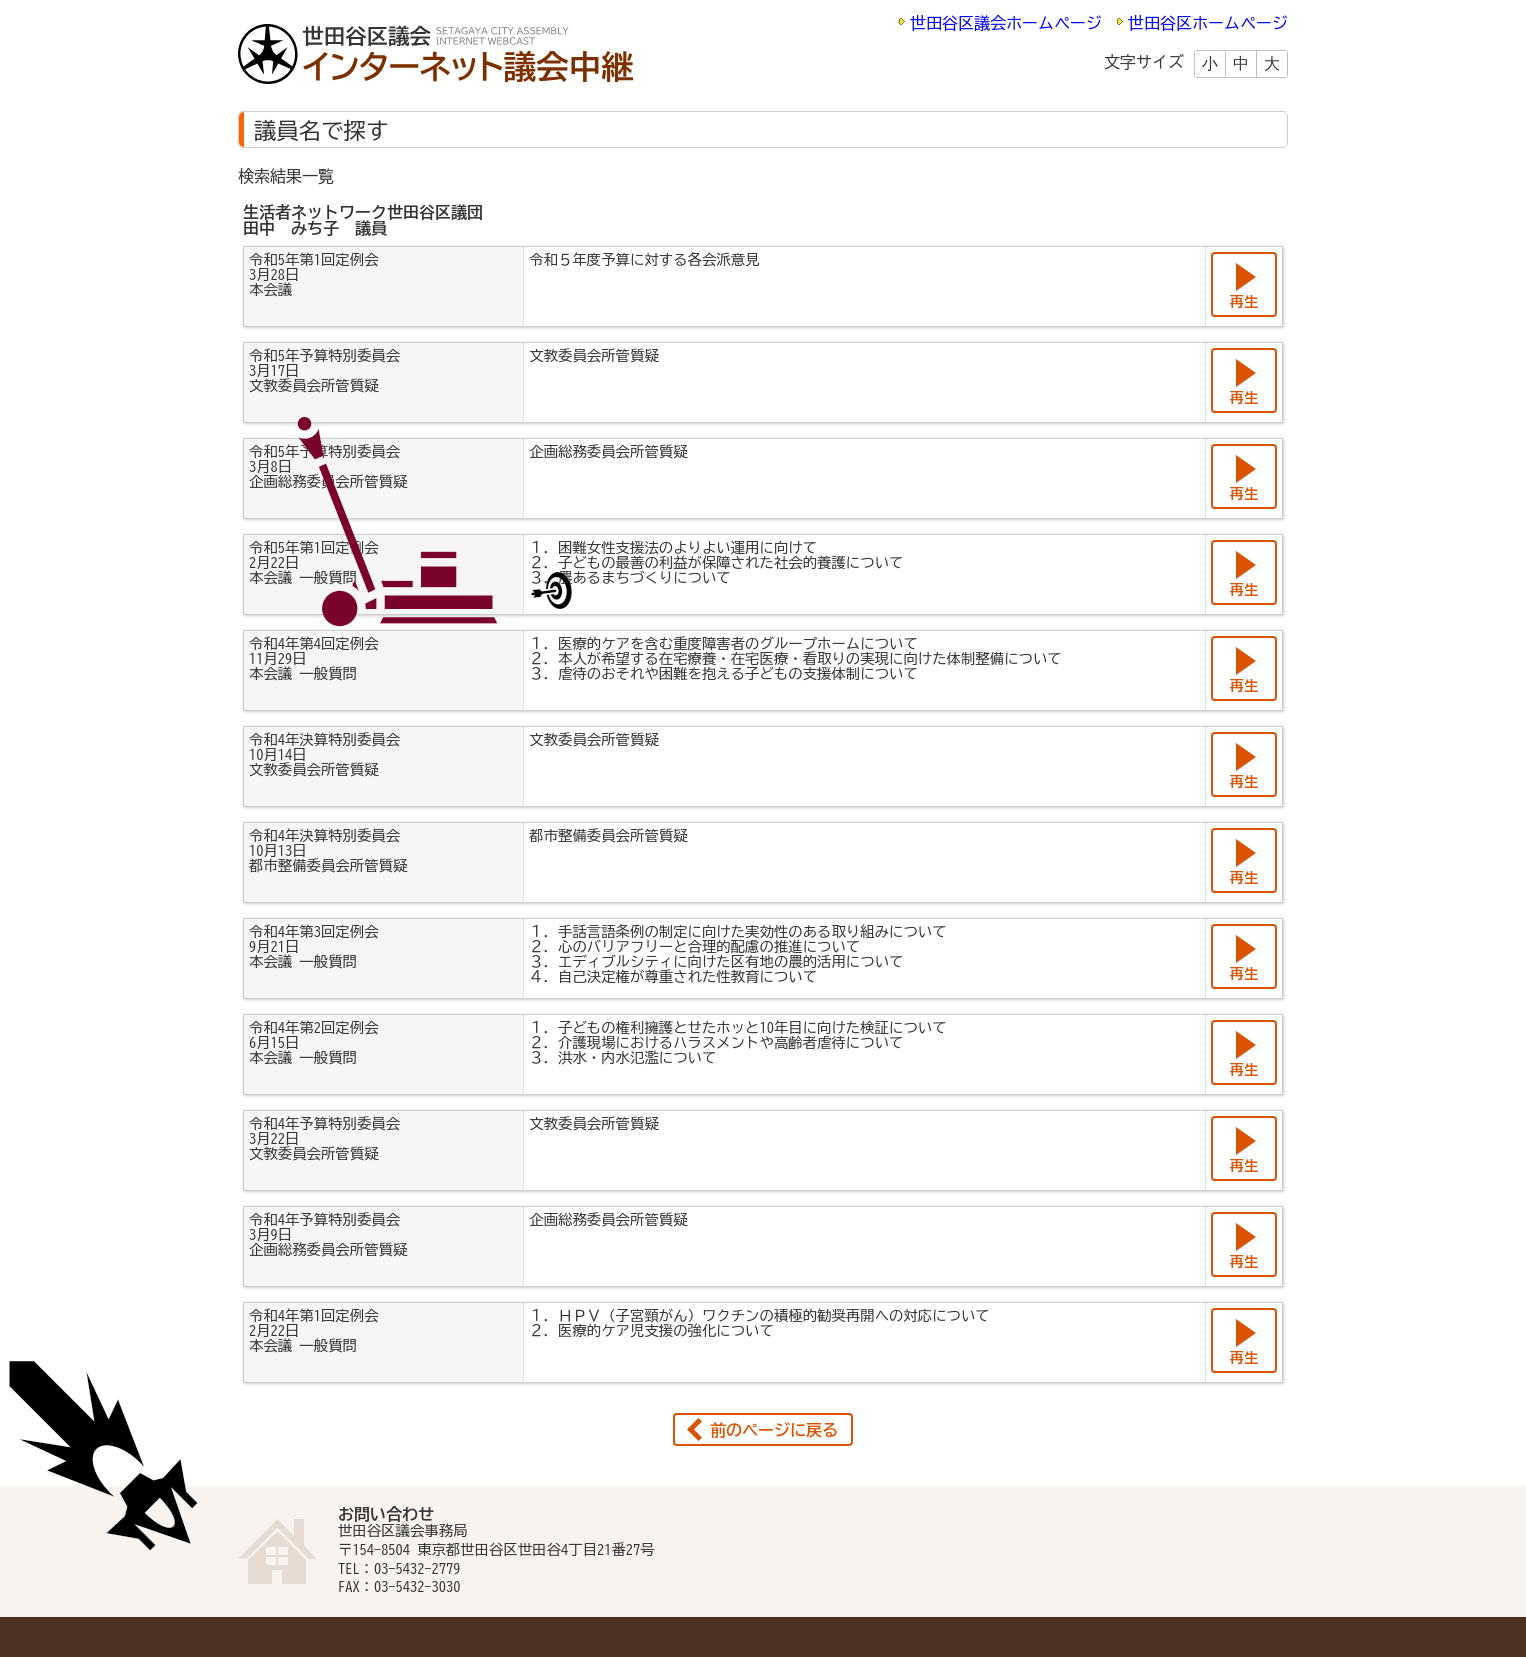 This screenshot has width=1526, height=1657. What do you see at coordinates (402, 518) in the screenshot?
I see `access floor cleaning or maintenance tools` at bounding box center [402, 518].